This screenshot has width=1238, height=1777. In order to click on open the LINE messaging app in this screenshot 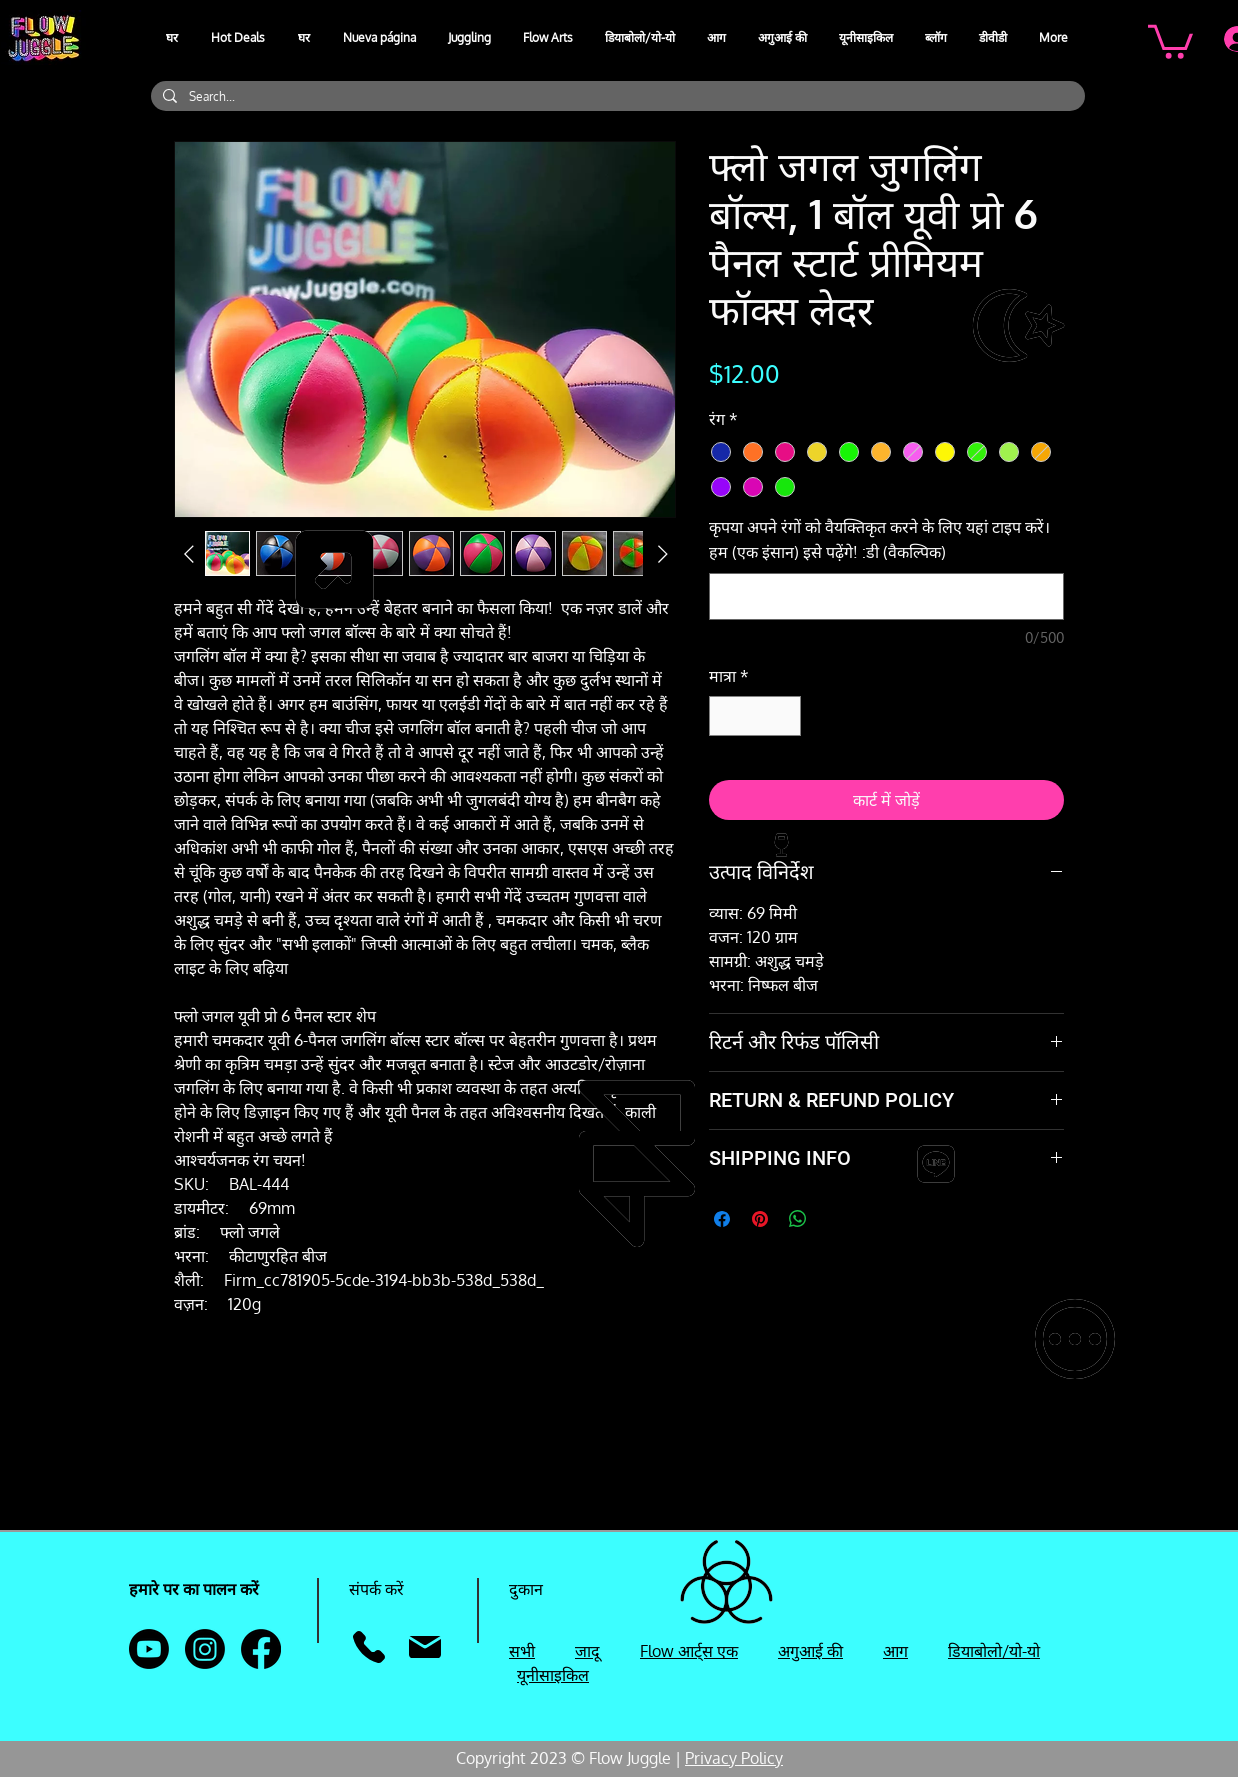, I will do `click(936, 1164)`.